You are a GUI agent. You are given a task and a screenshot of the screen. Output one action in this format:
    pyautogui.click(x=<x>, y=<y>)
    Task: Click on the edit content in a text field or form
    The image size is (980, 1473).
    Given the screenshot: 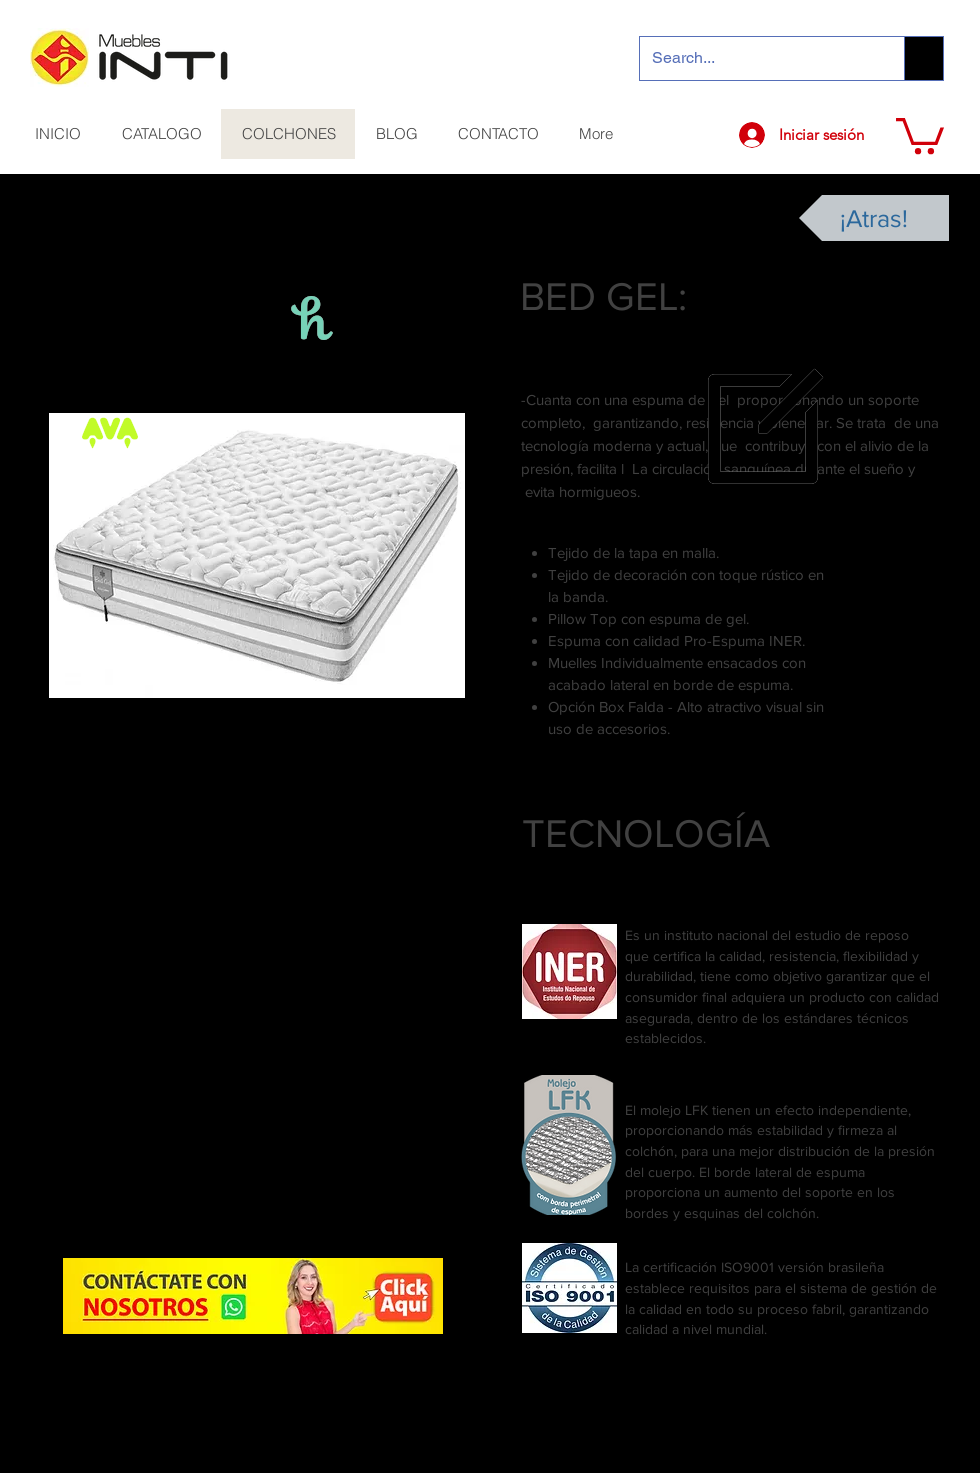 What is the action you would take?
    pyautogui.click(x=763, y=429)
    